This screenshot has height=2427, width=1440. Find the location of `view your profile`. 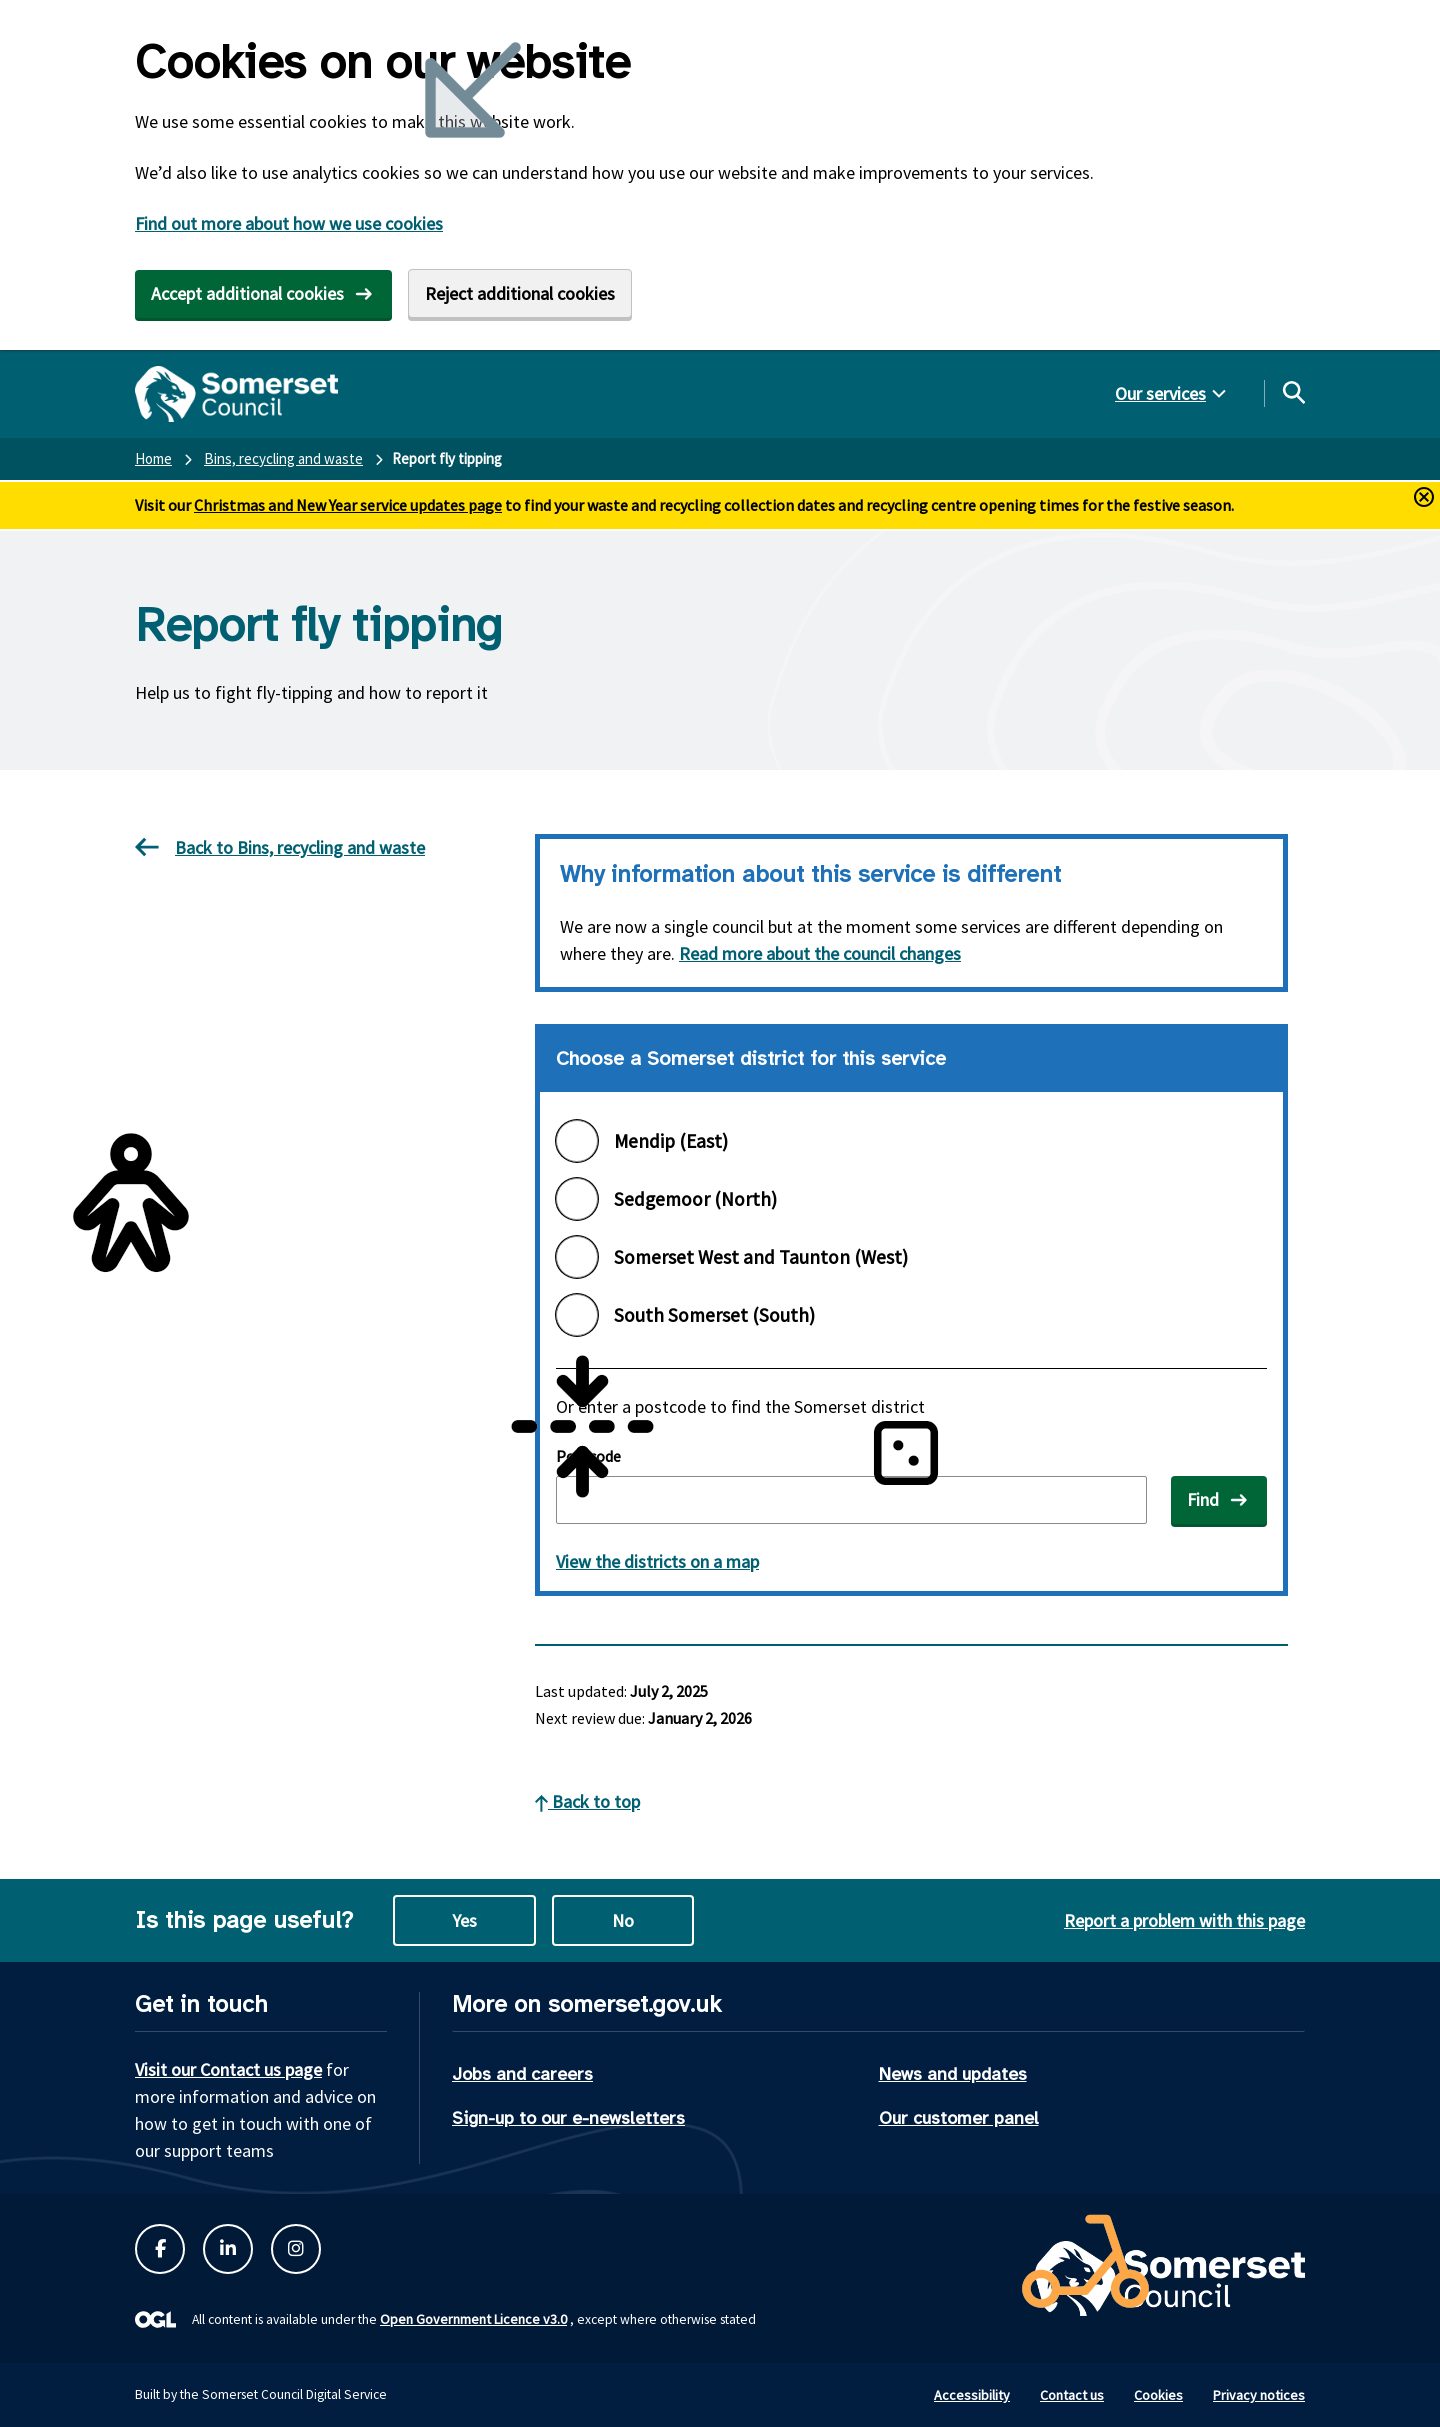

view your profile is located at coordinates (131, 1205).